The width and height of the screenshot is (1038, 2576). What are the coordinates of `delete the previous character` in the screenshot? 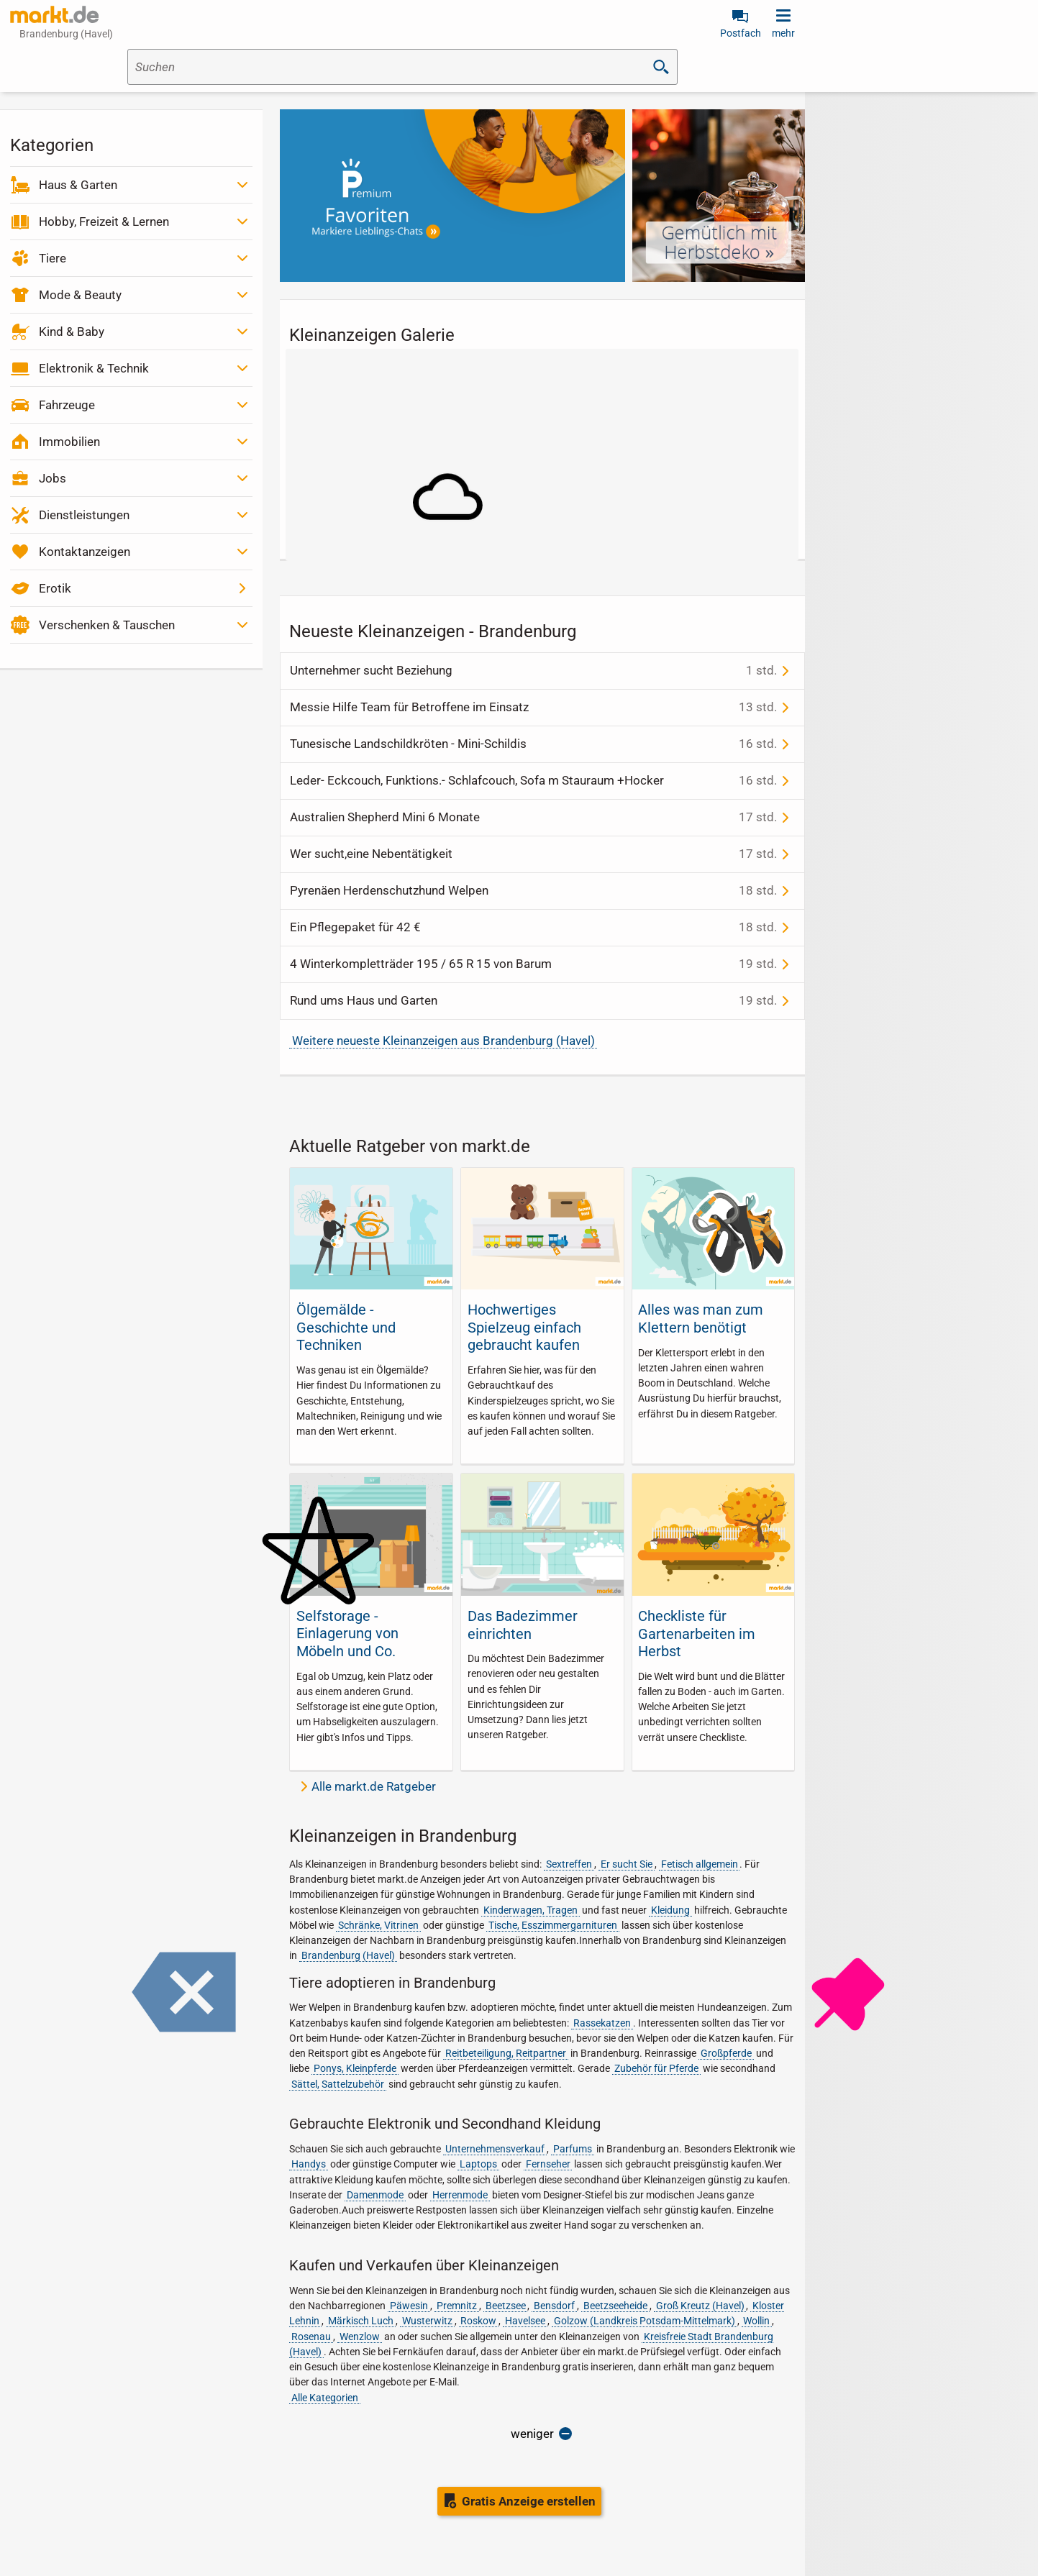 It's located at (188, 1992).